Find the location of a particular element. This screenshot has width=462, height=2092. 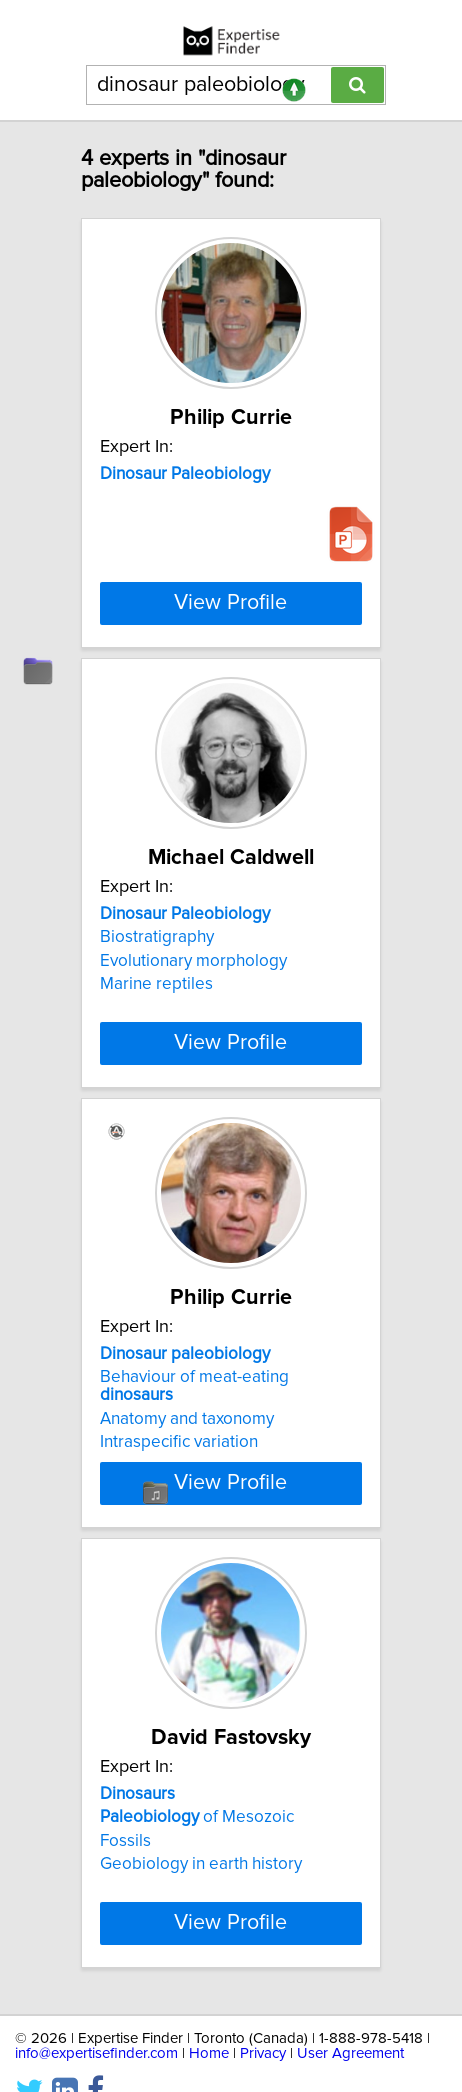

indicates a software update is available is located at coordinates (294, 90).